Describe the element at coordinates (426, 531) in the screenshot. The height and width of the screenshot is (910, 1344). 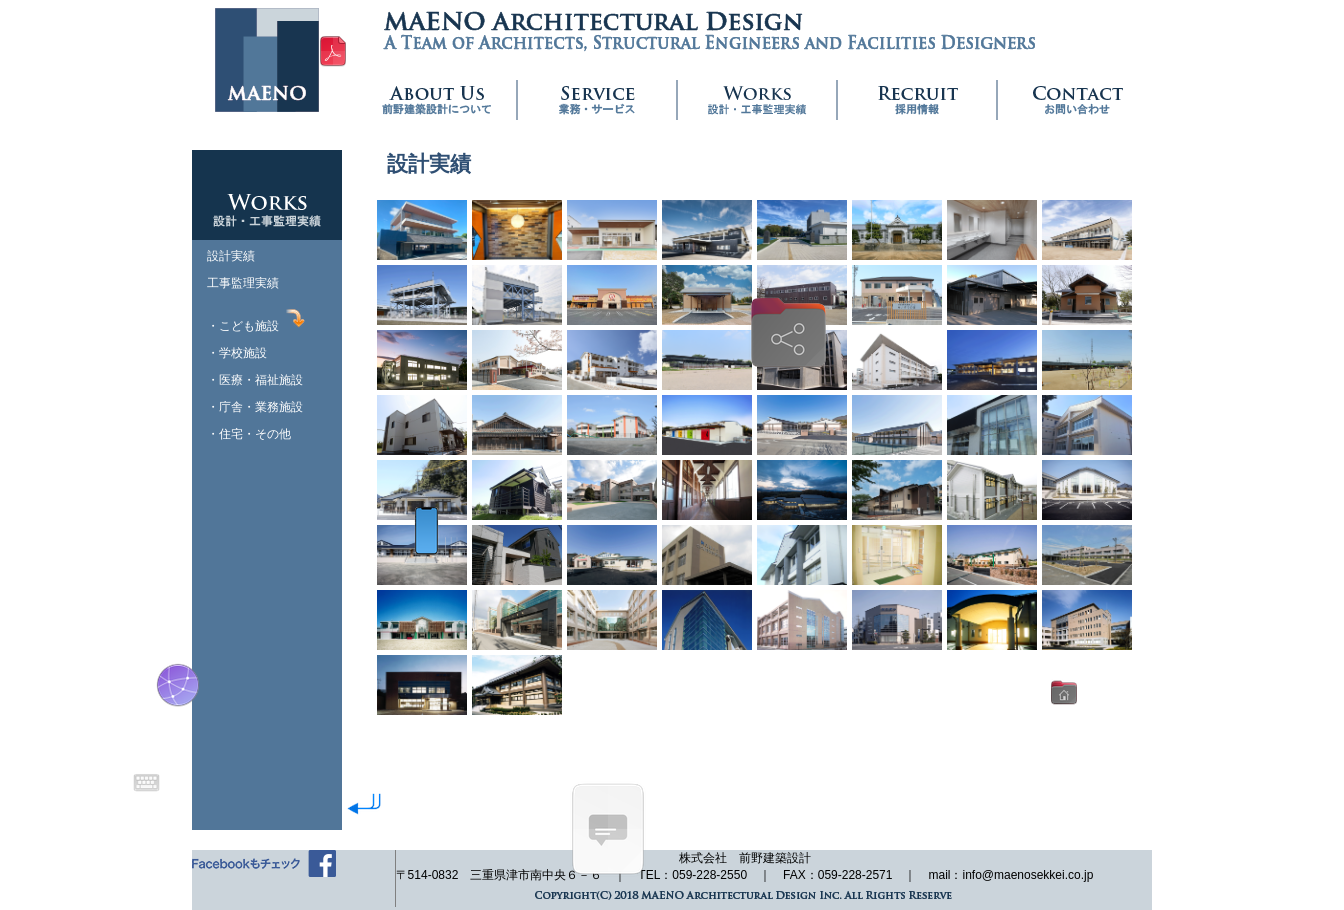
I see `indicates a connected iPhone device` at that location.